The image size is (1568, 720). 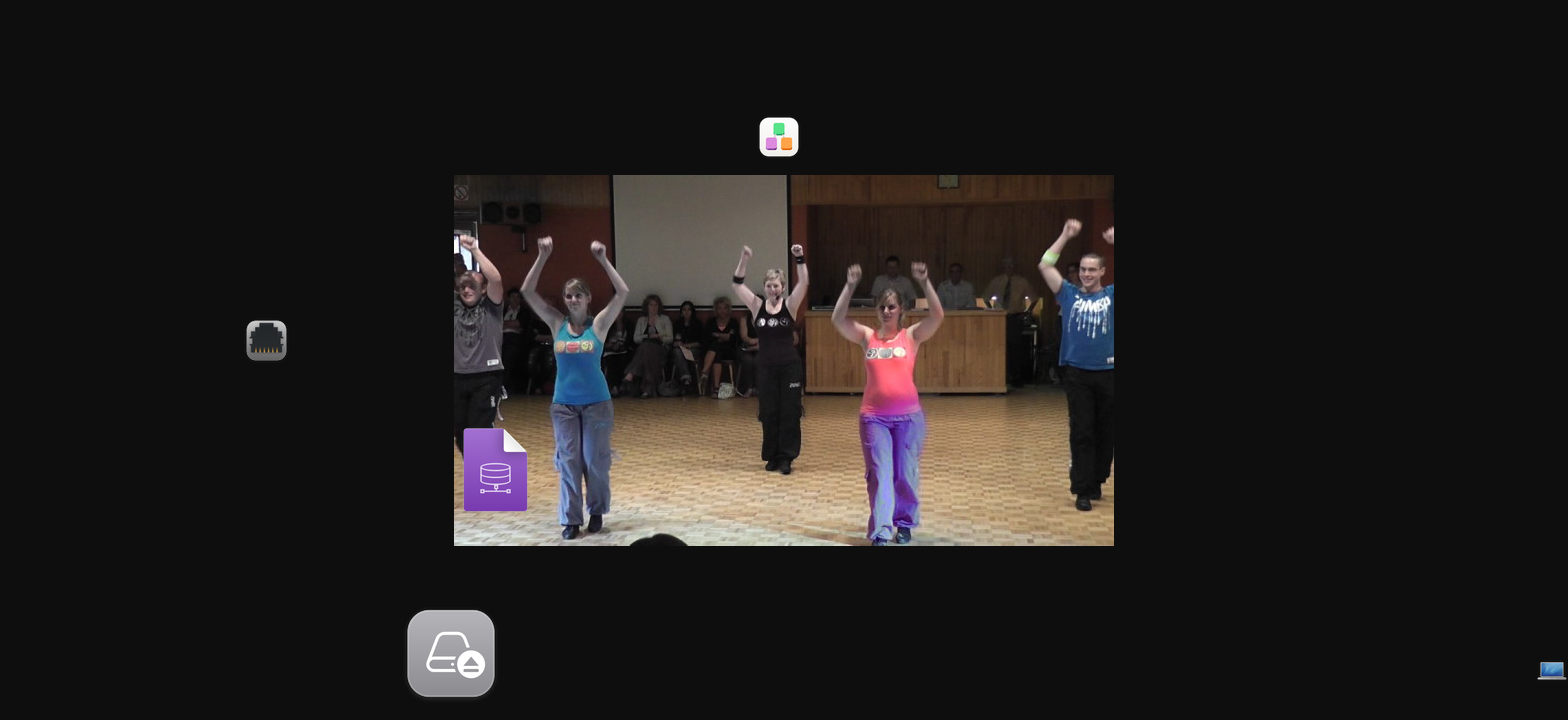 What do you see at coordinates (1552, 670) in the screenshot?
I see `represents a PowerBook G4 Titanium device` at bounding box center [1552, 670].